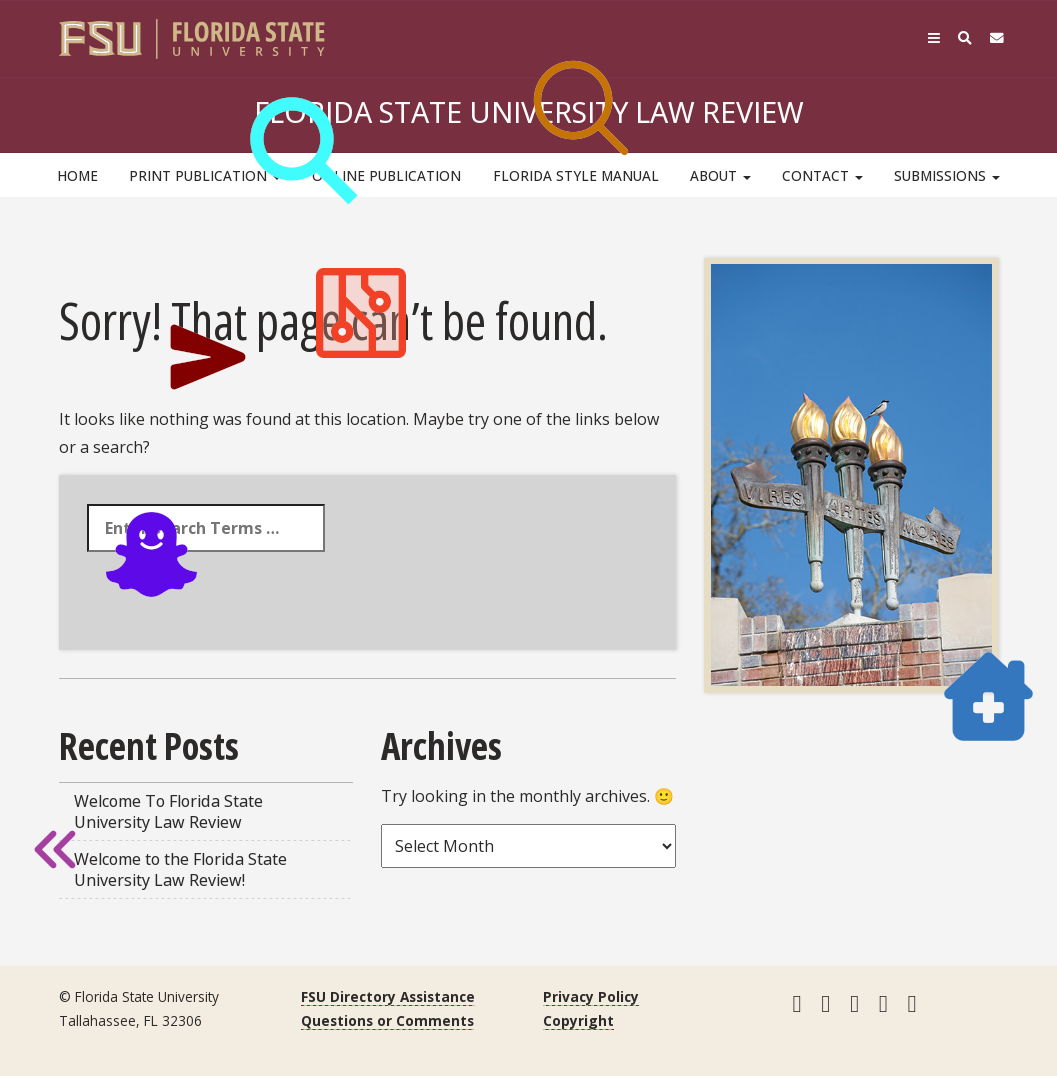 The image size is (1057, 1076). What do you see at coordinates (304, 151) in the screenshot?
I see `search for content` at bounding box center [304, 151].